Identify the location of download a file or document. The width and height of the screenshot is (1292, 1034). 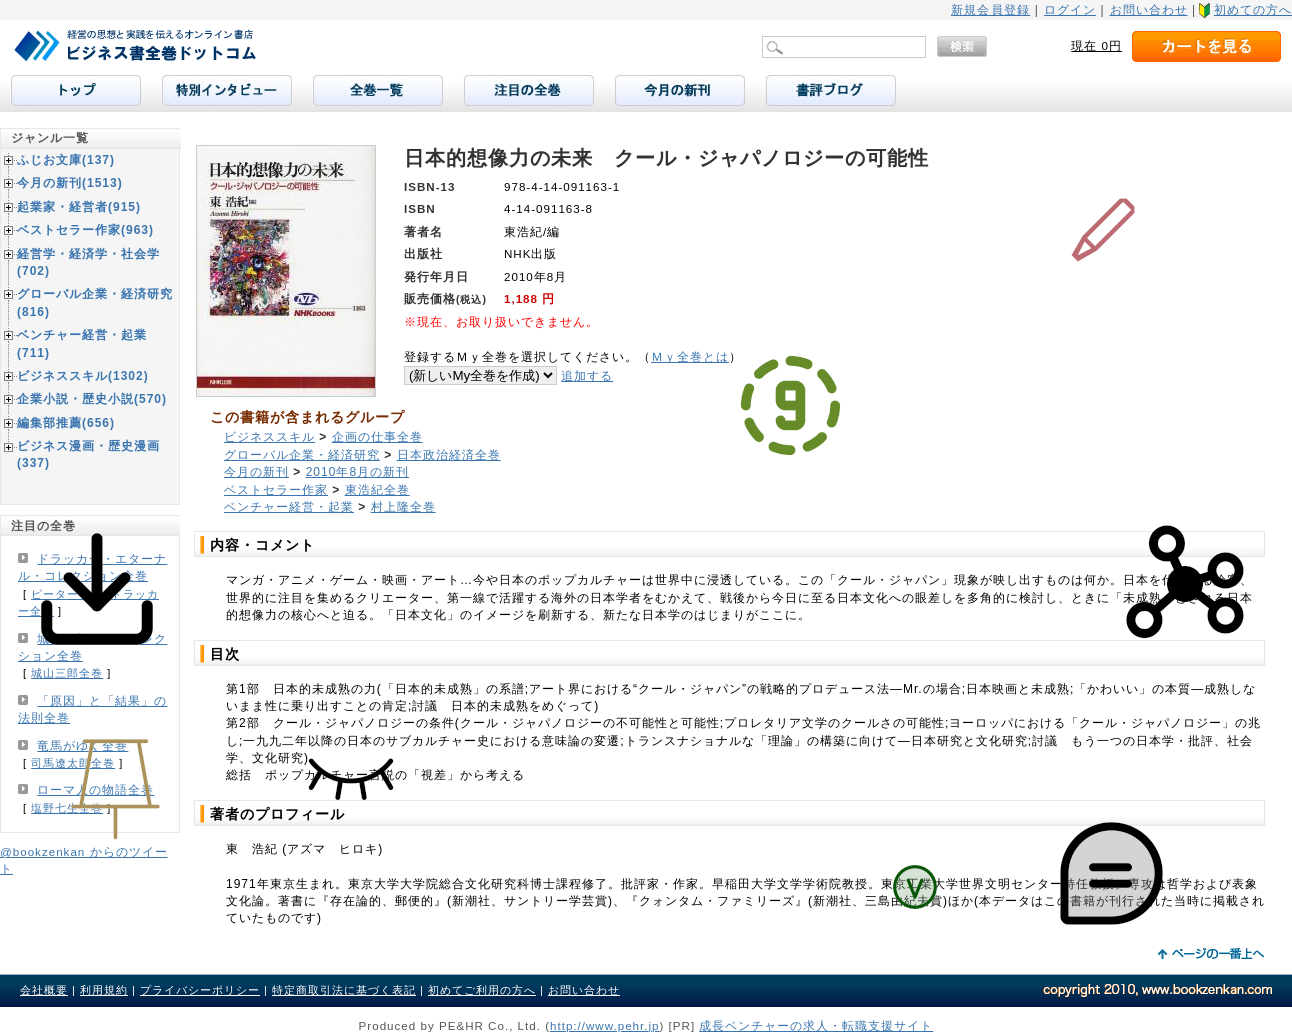
(97, 589).